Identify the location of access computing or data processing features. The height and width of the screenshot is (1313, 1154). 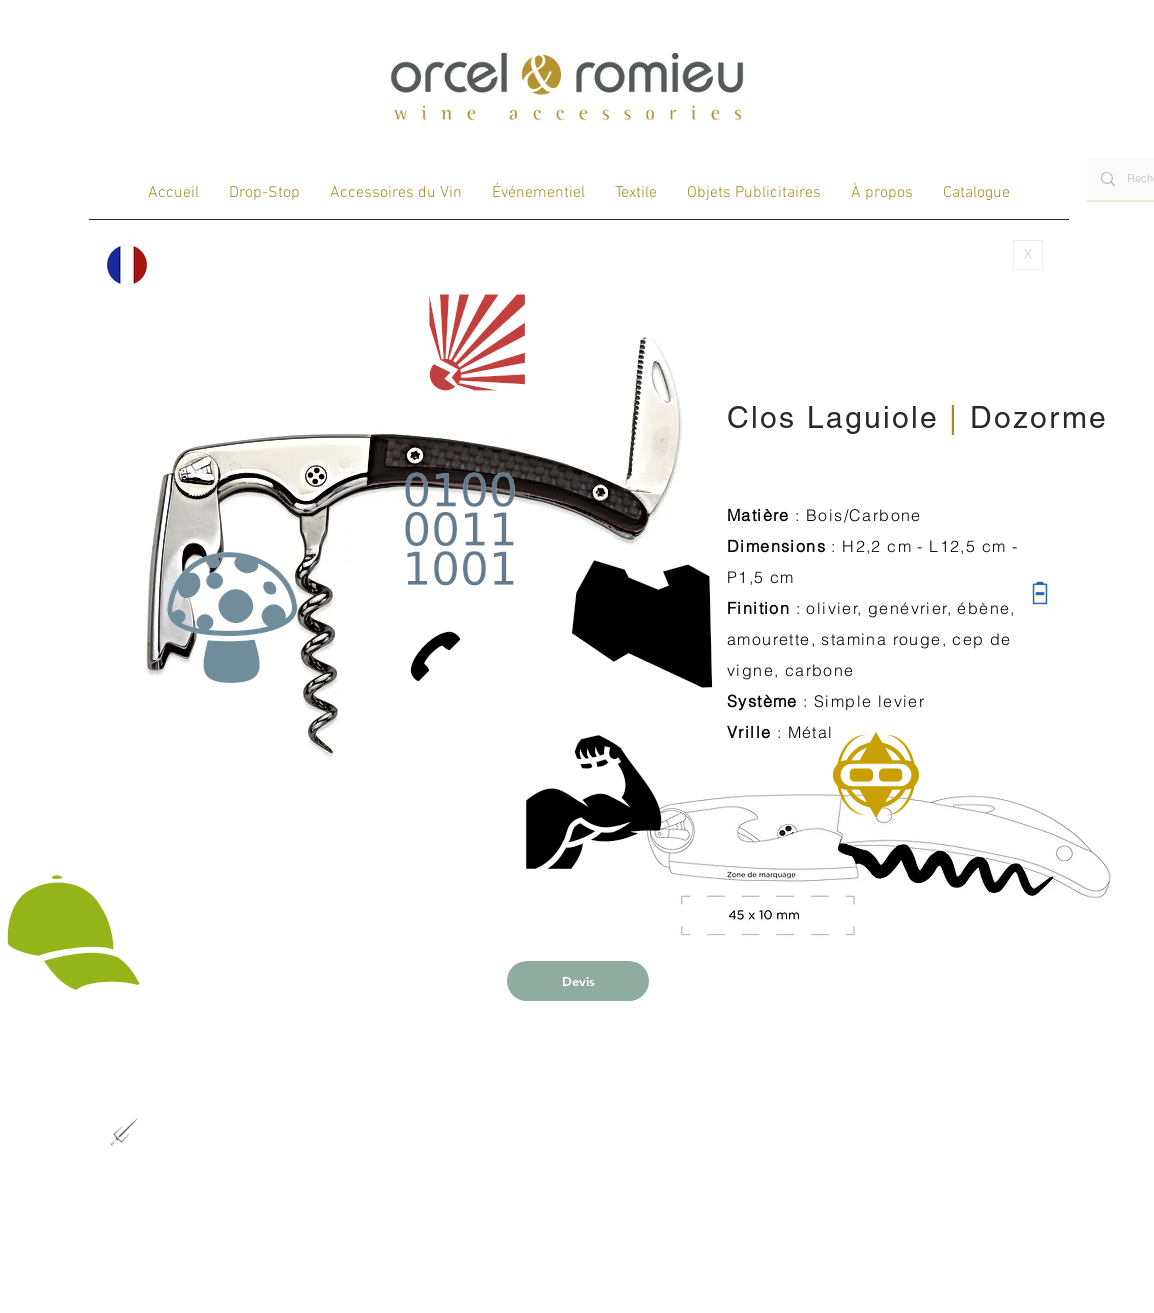
(460, 529).